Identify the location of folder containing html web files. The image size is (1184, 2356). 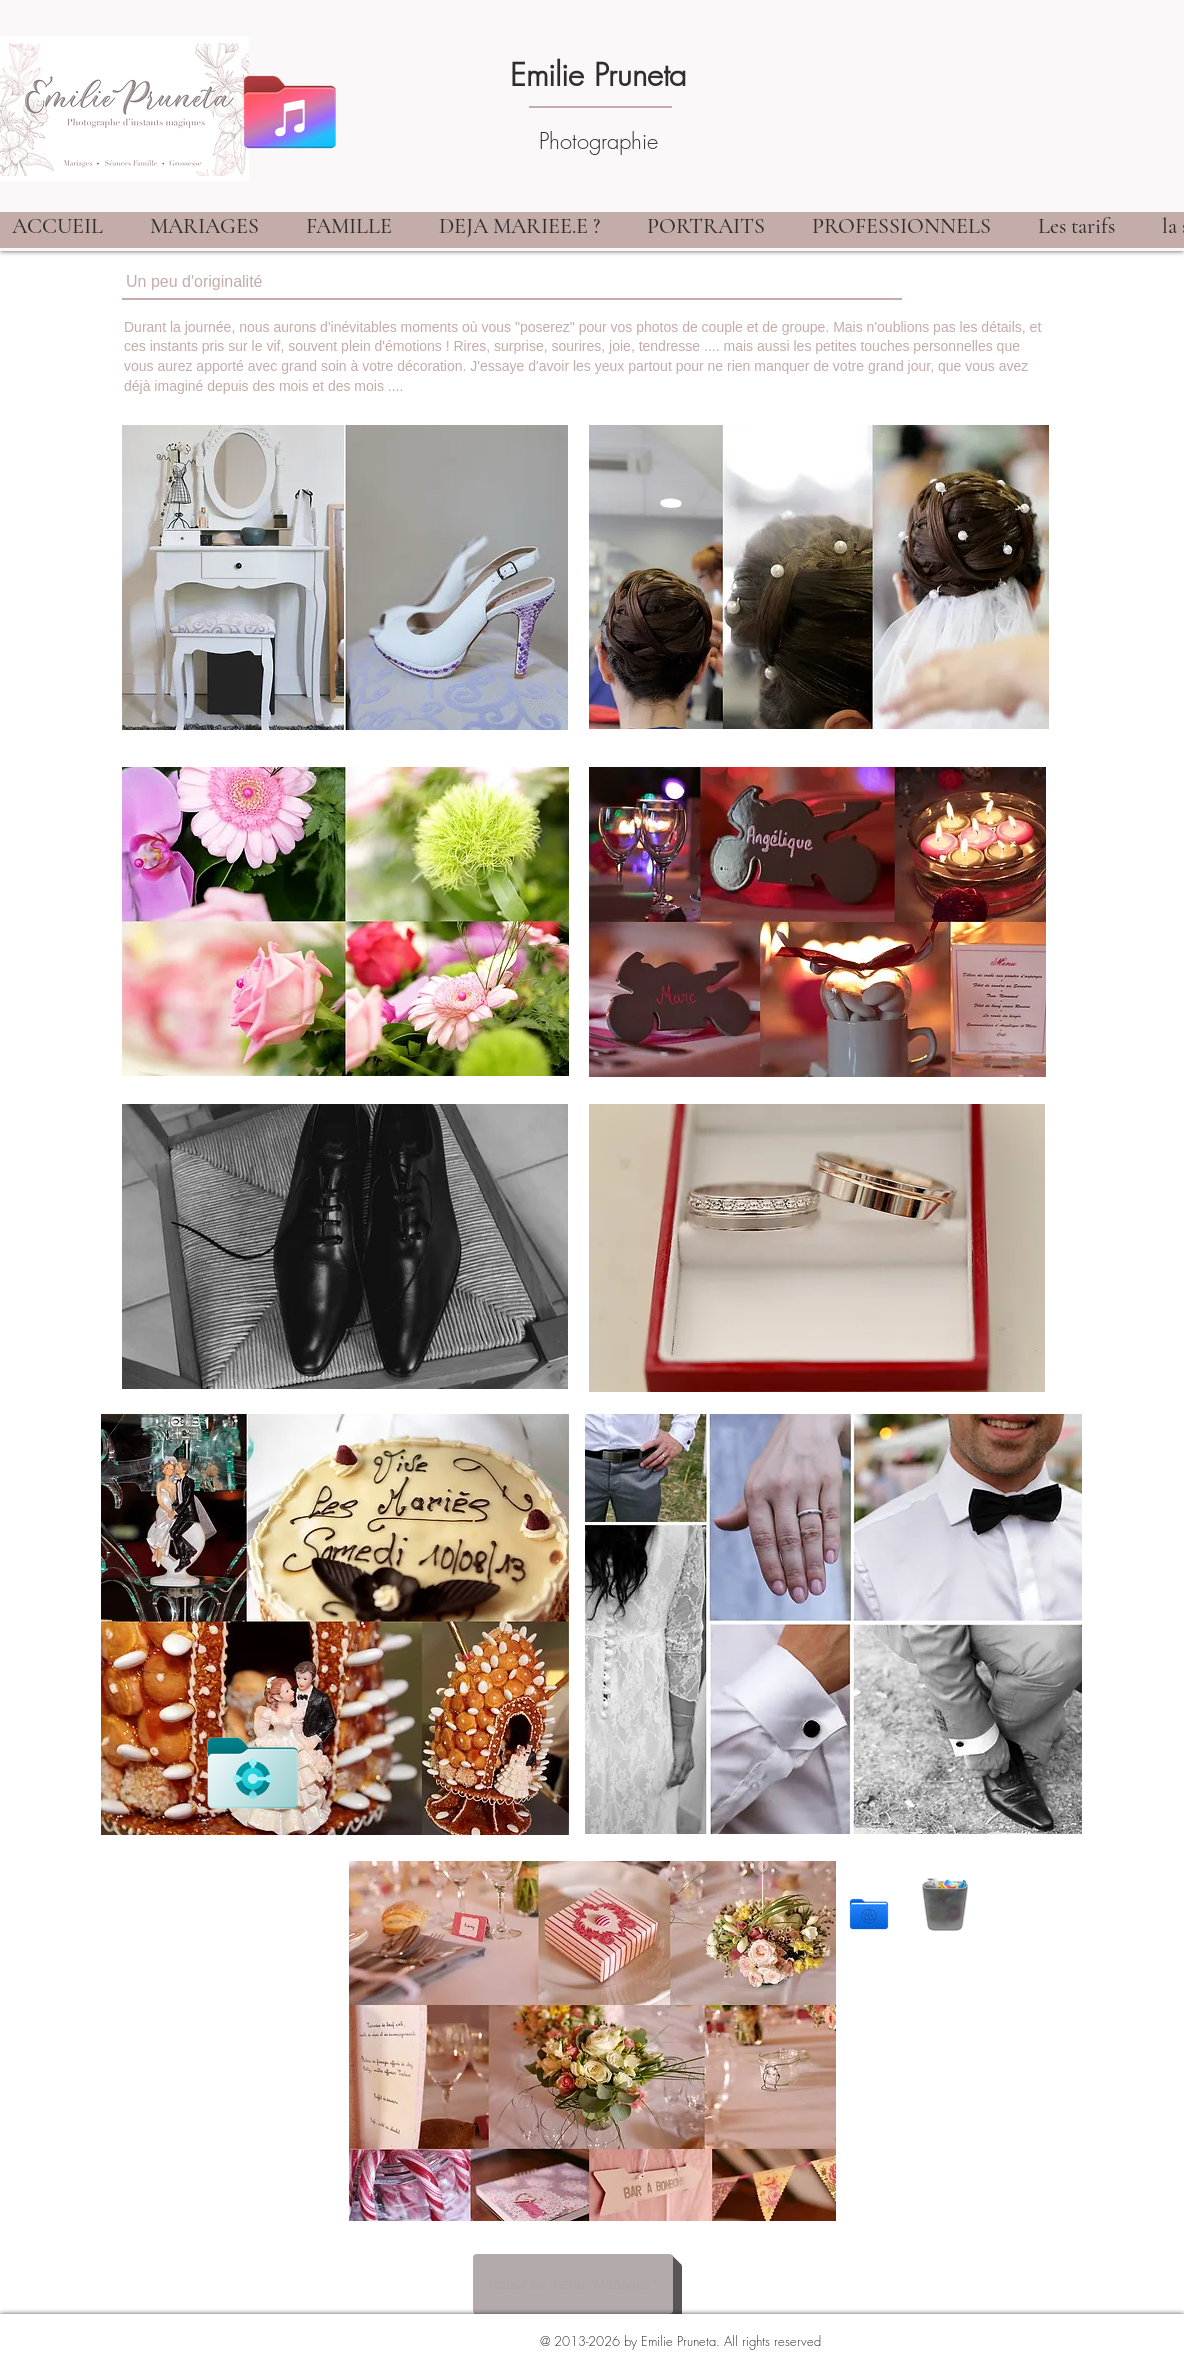
(869, 1914).